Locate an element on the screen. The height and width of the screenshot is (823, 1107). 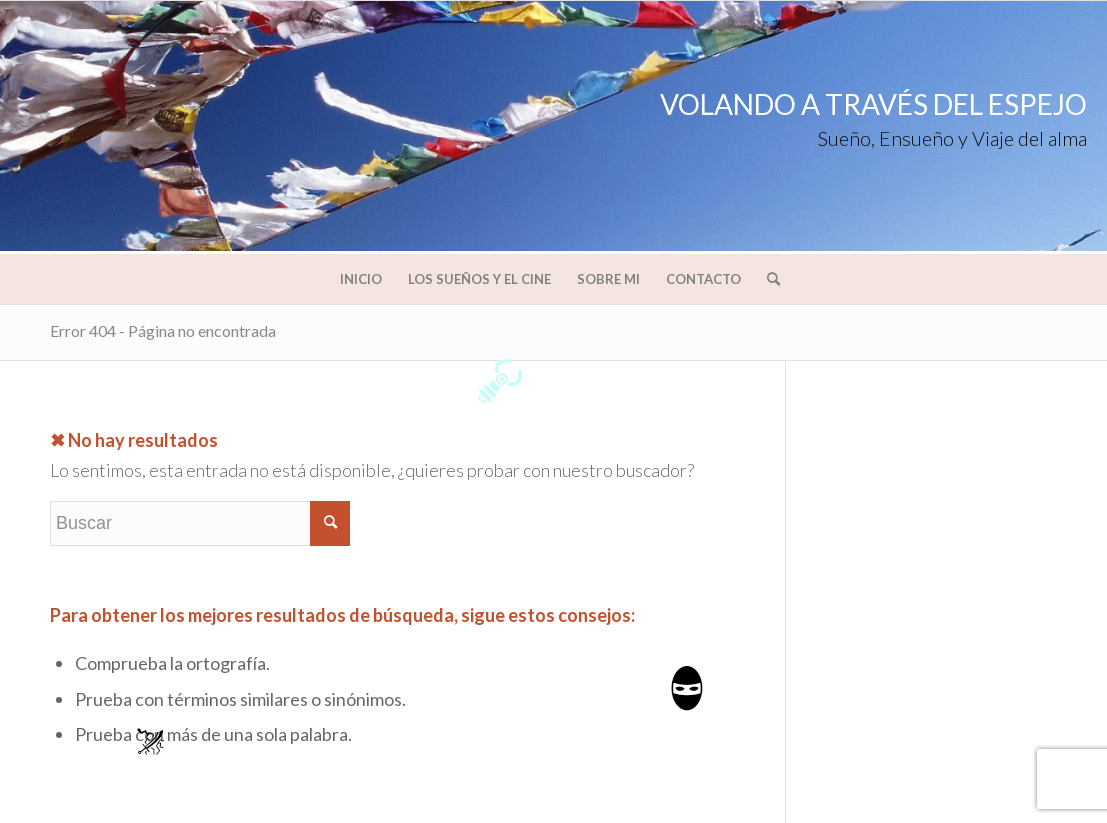
activate robotic arm or grabber tool is located at coordinates (502, 379).